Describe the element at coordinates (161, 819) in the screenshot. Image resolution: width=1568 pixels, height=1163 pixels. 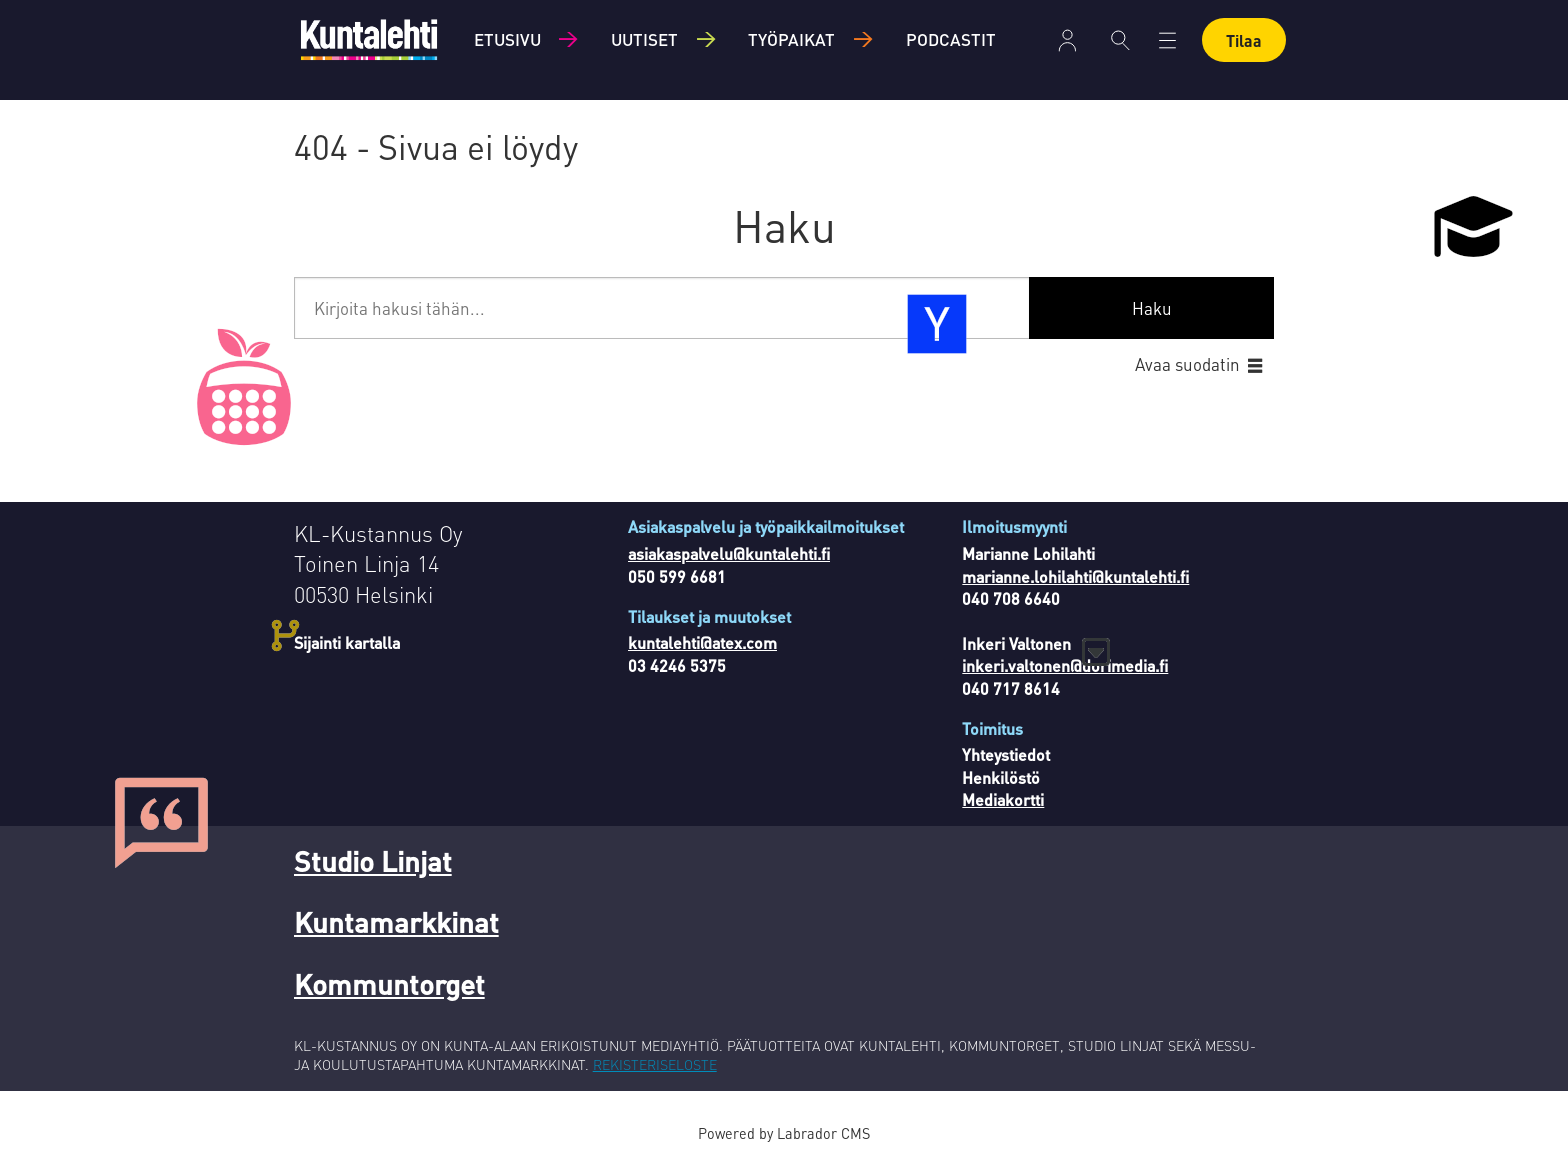
I see `view quoted messages or replies` at that location.